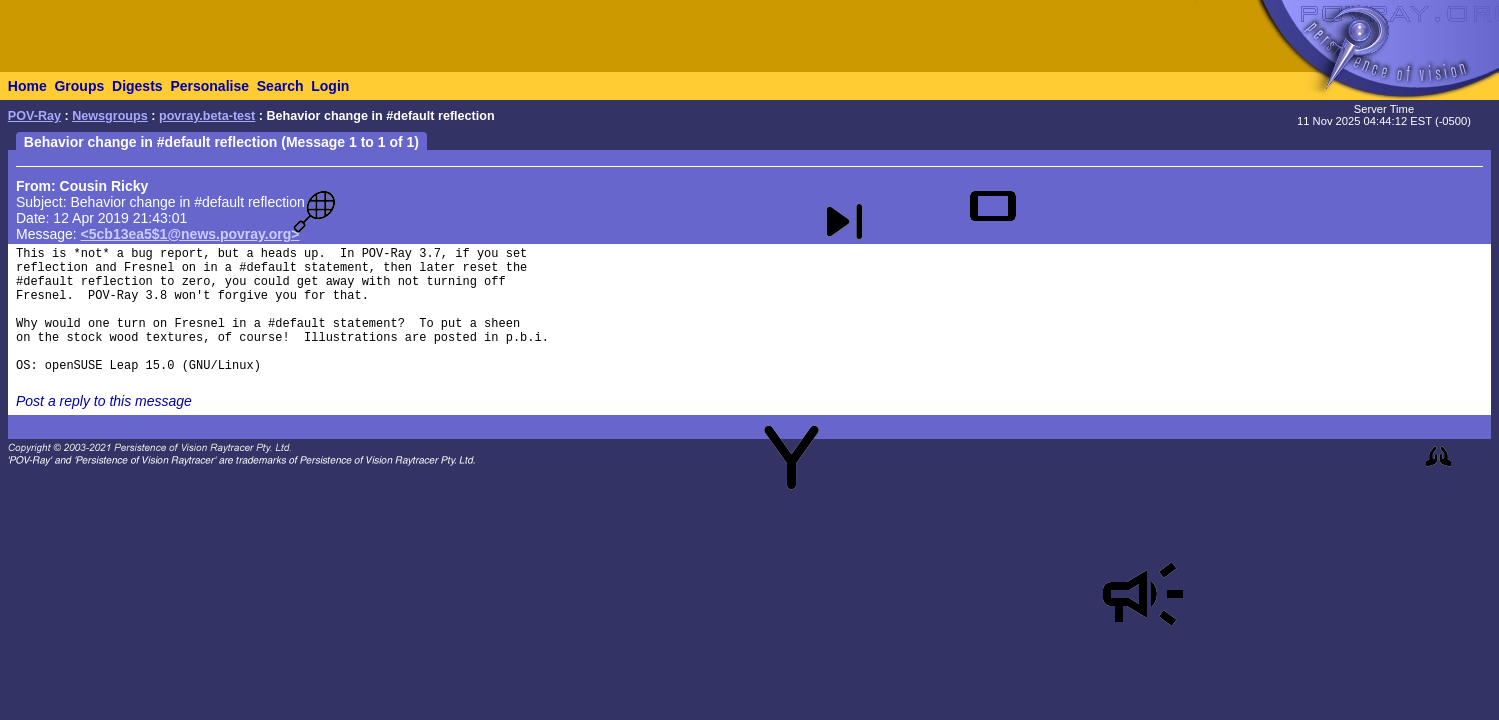  I want to click on access tennis or racquet sports features, so click(313, 212).